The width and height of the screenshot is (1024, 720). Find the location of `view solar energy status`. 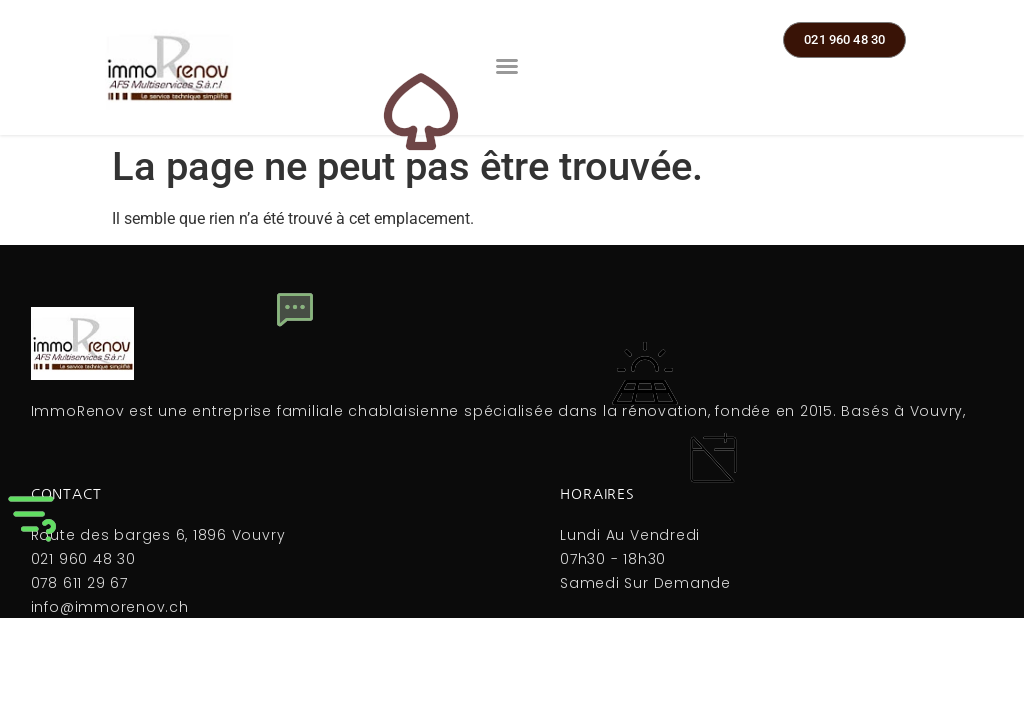

view solar energy status is located at coordinates (645, 377).